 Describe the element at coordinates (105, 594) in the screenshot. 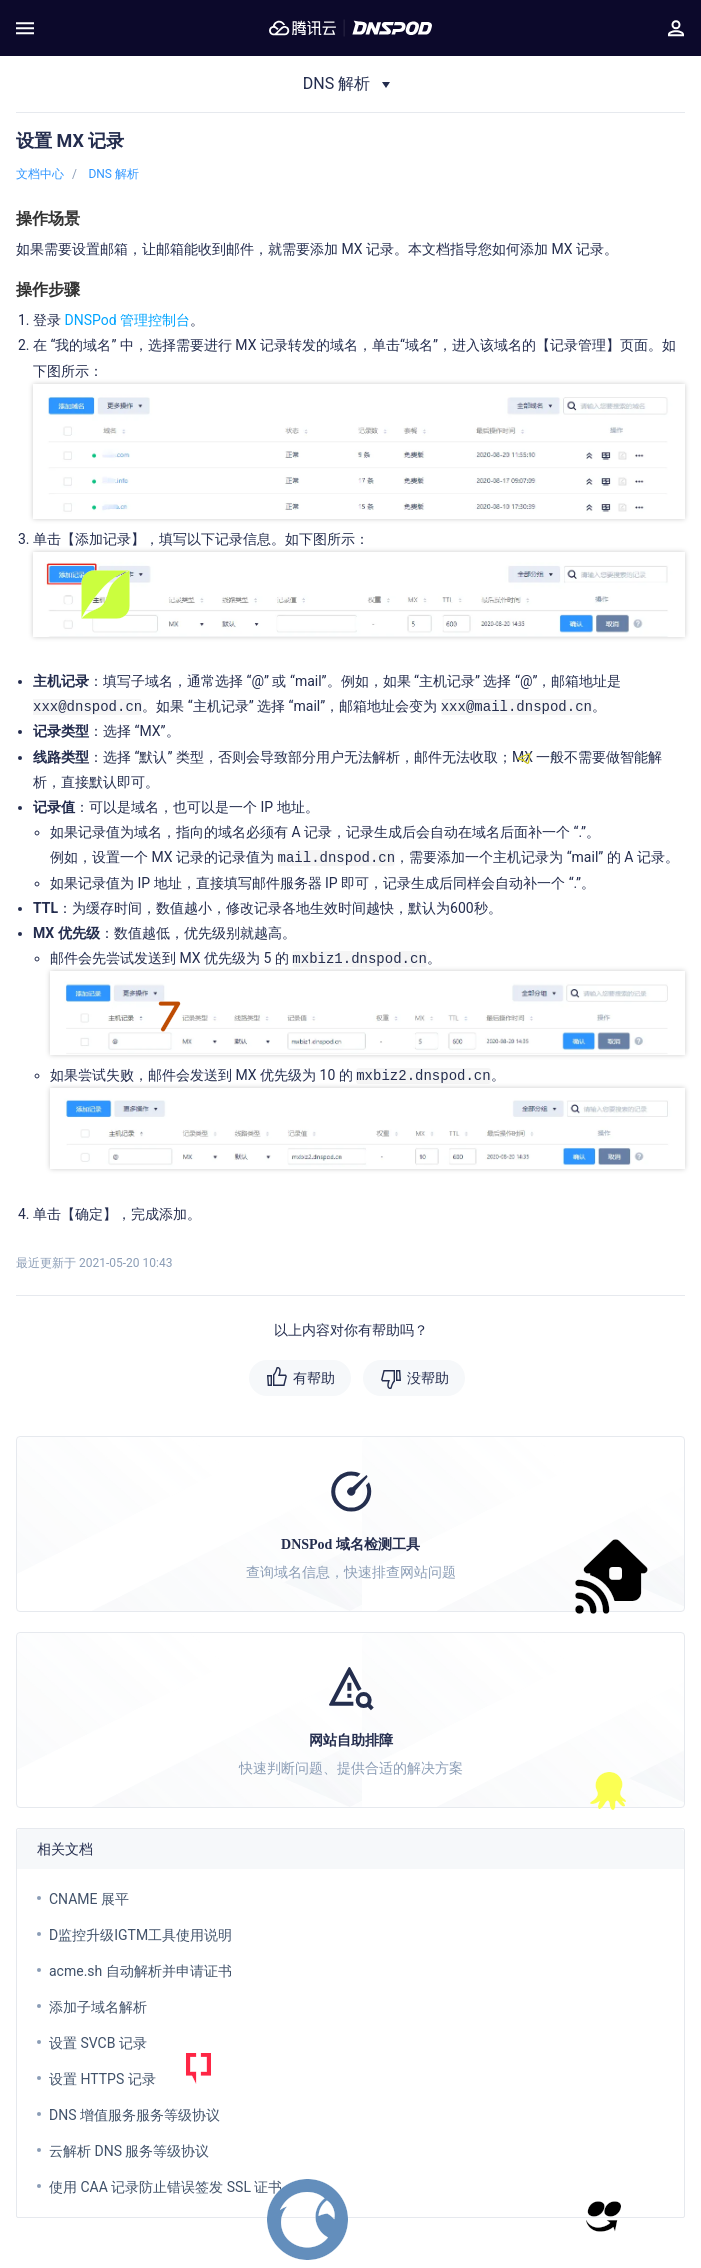

I see `pied piper logo` at that location.